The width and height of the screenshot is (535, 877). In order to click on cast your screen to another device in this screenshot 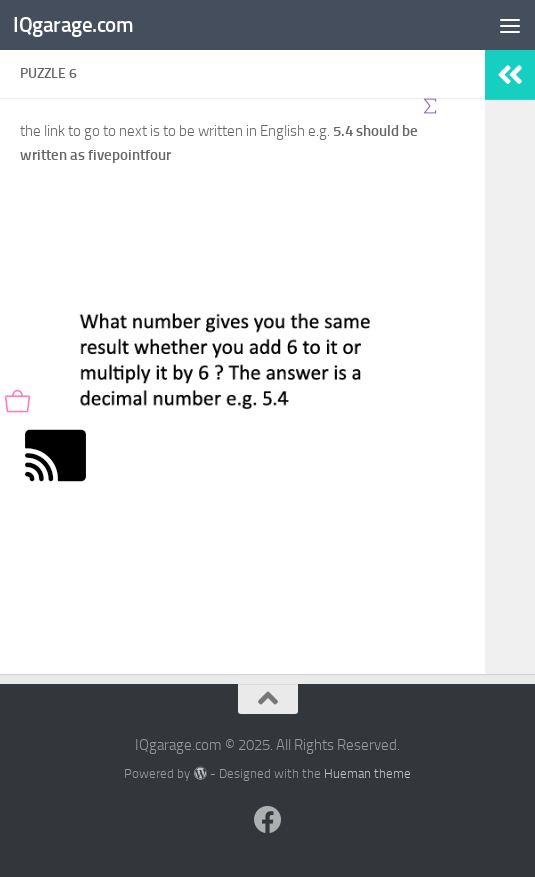, I will do `click(55, 455)`.